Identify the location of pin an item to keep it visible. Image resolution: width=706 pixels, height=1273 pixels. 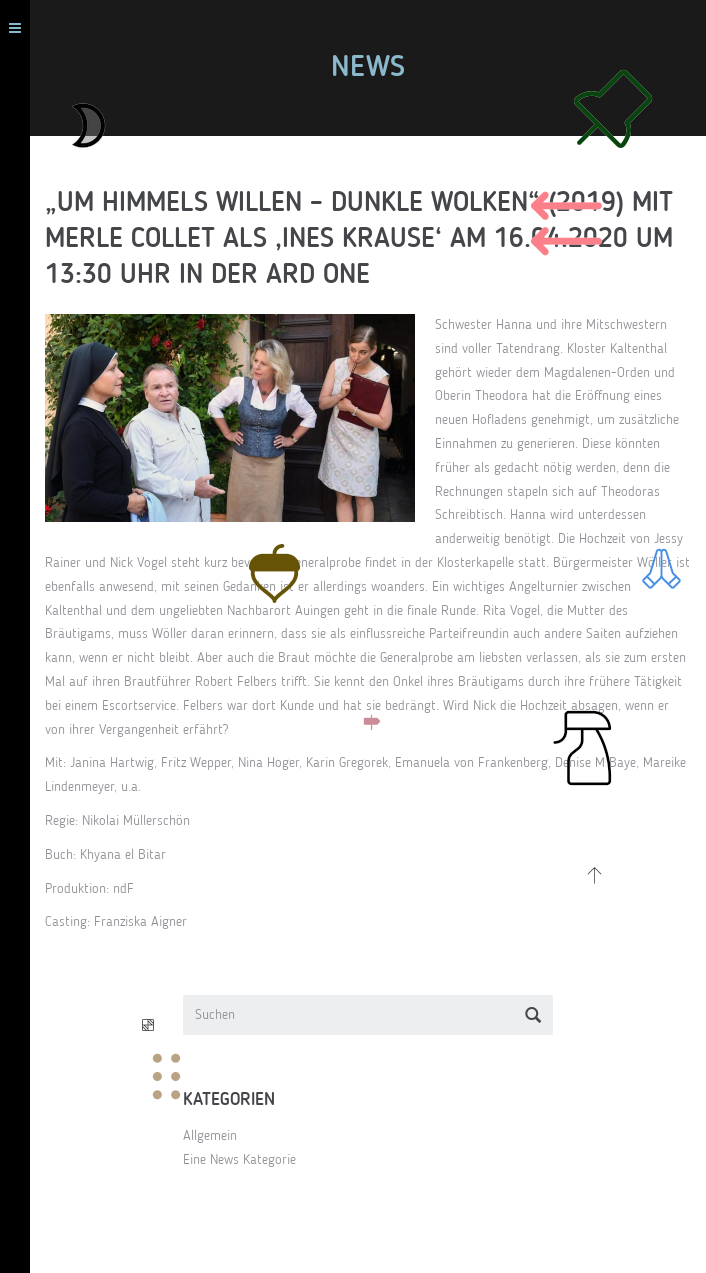
(610, 112).